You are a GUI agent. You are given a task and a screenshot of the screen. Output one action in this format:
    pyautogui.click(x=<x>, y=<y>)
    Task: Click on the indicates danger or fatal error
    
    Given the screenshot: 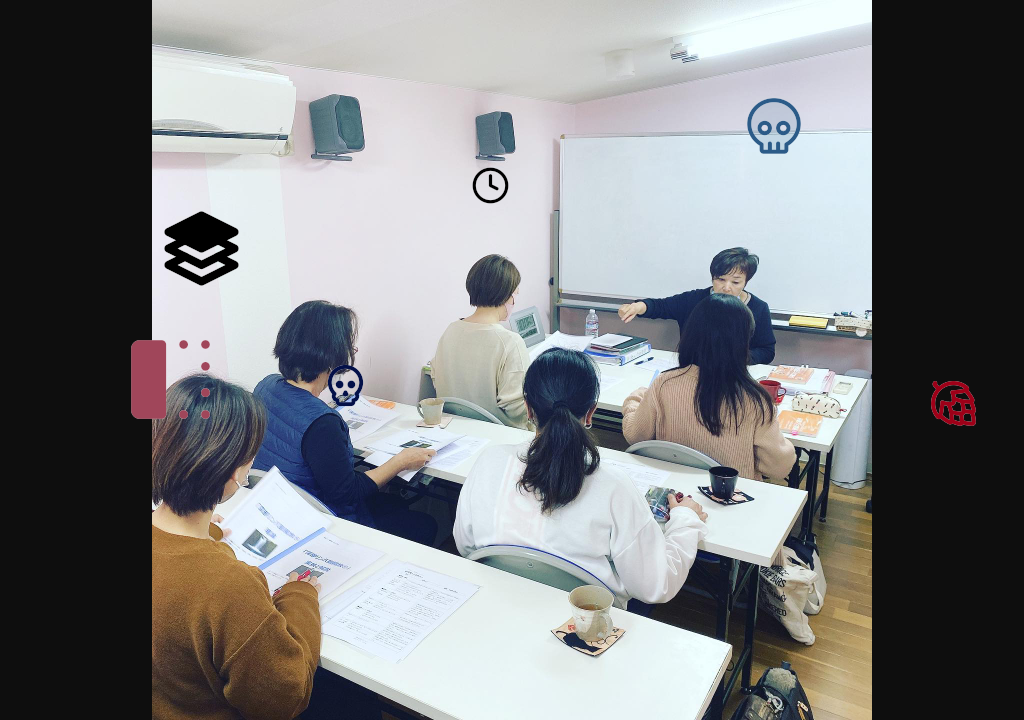 What is the action you would take?
    pyautogui.click(x=774, y=127)
    